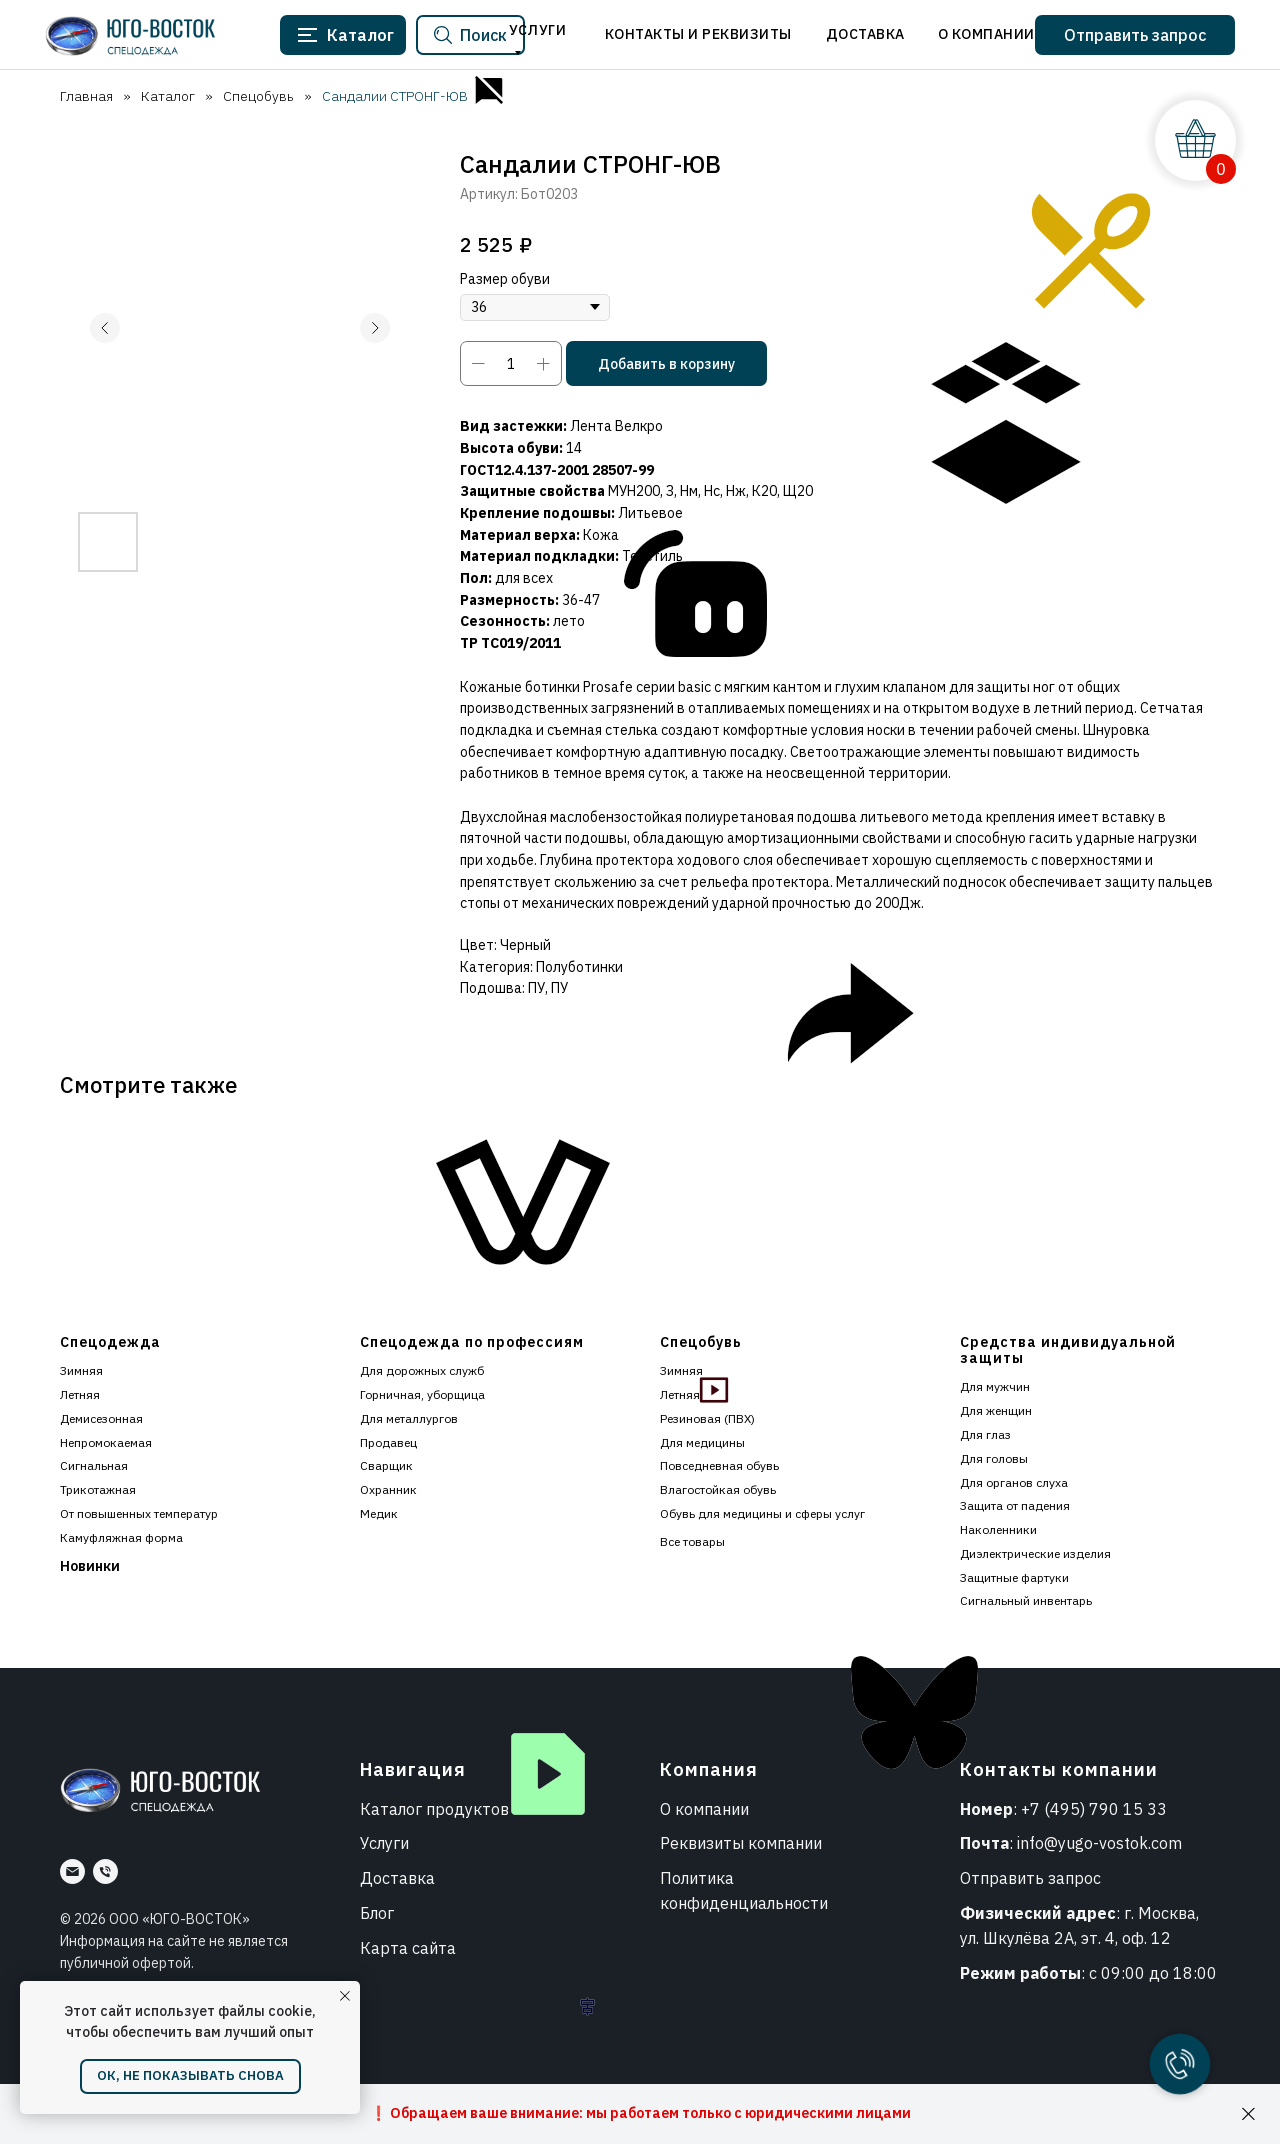  What do you see at coordinates (695, 593) in the screenshot?
I see `open streamlabs streaming software` at bounding box center [695, 593].